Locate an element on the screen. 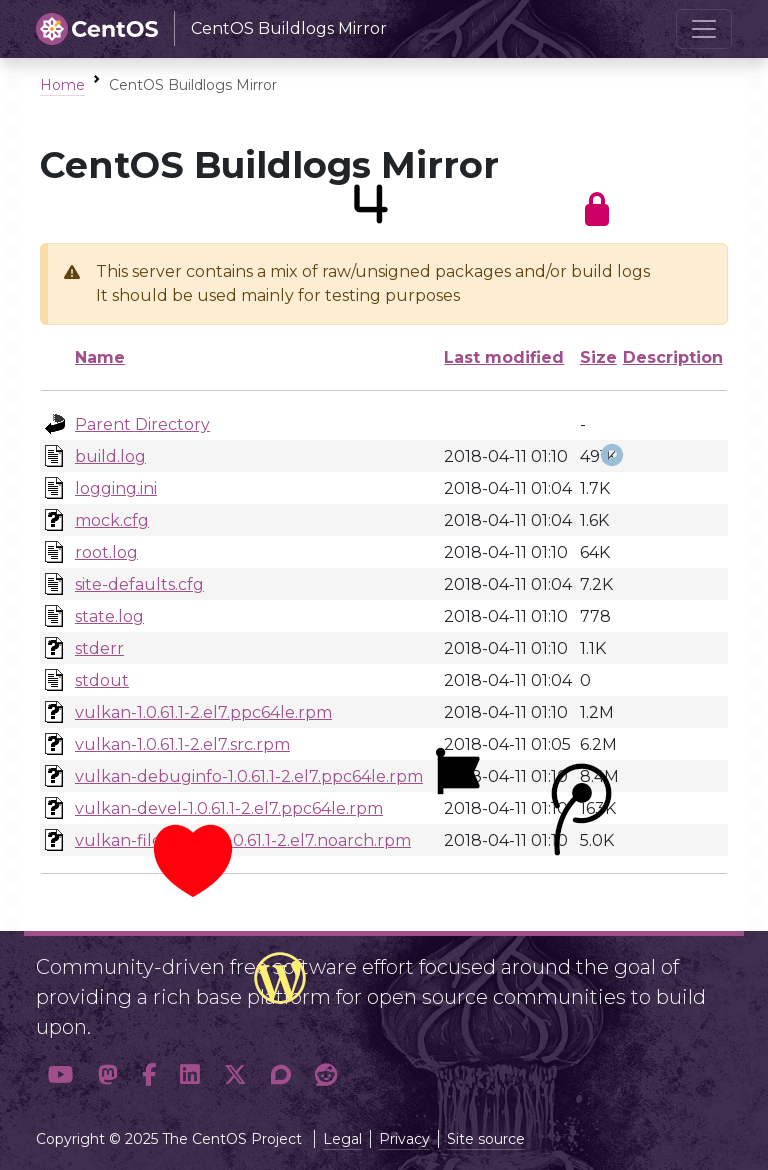 The width and height of the screenshot is (768, 1170). add to favorites is located at coordinates (193, 860).